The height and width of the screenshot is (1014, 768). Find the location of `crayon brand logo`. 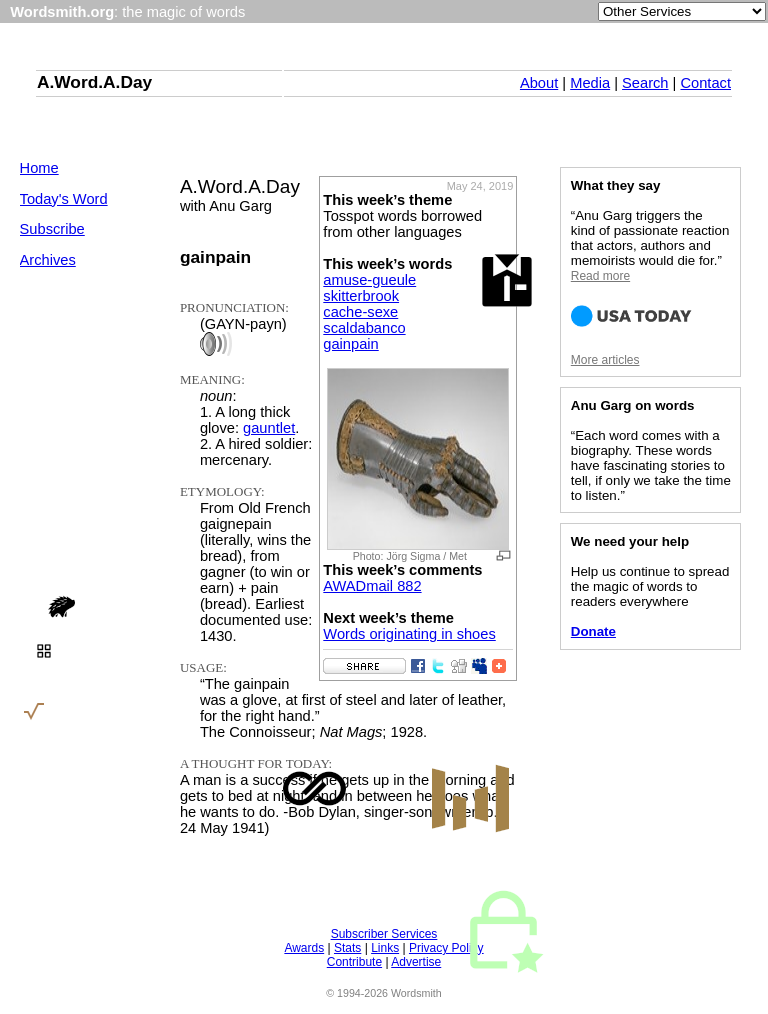

crayon brand logo is located at coordinates (314, 788).